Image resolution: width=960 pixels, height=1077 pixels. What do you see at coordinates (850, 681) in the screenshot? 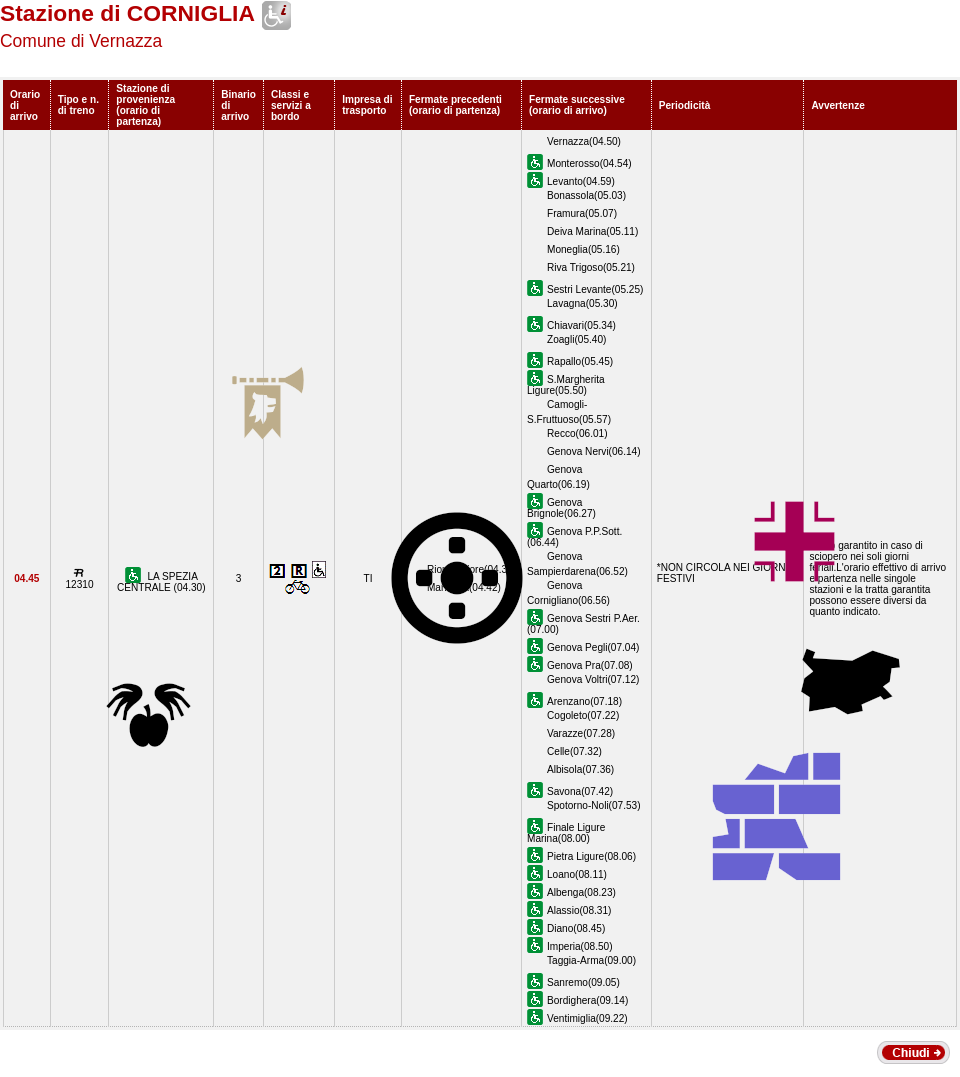
I see `select bulgaria as your country or region` at bounding box center [850, 681].